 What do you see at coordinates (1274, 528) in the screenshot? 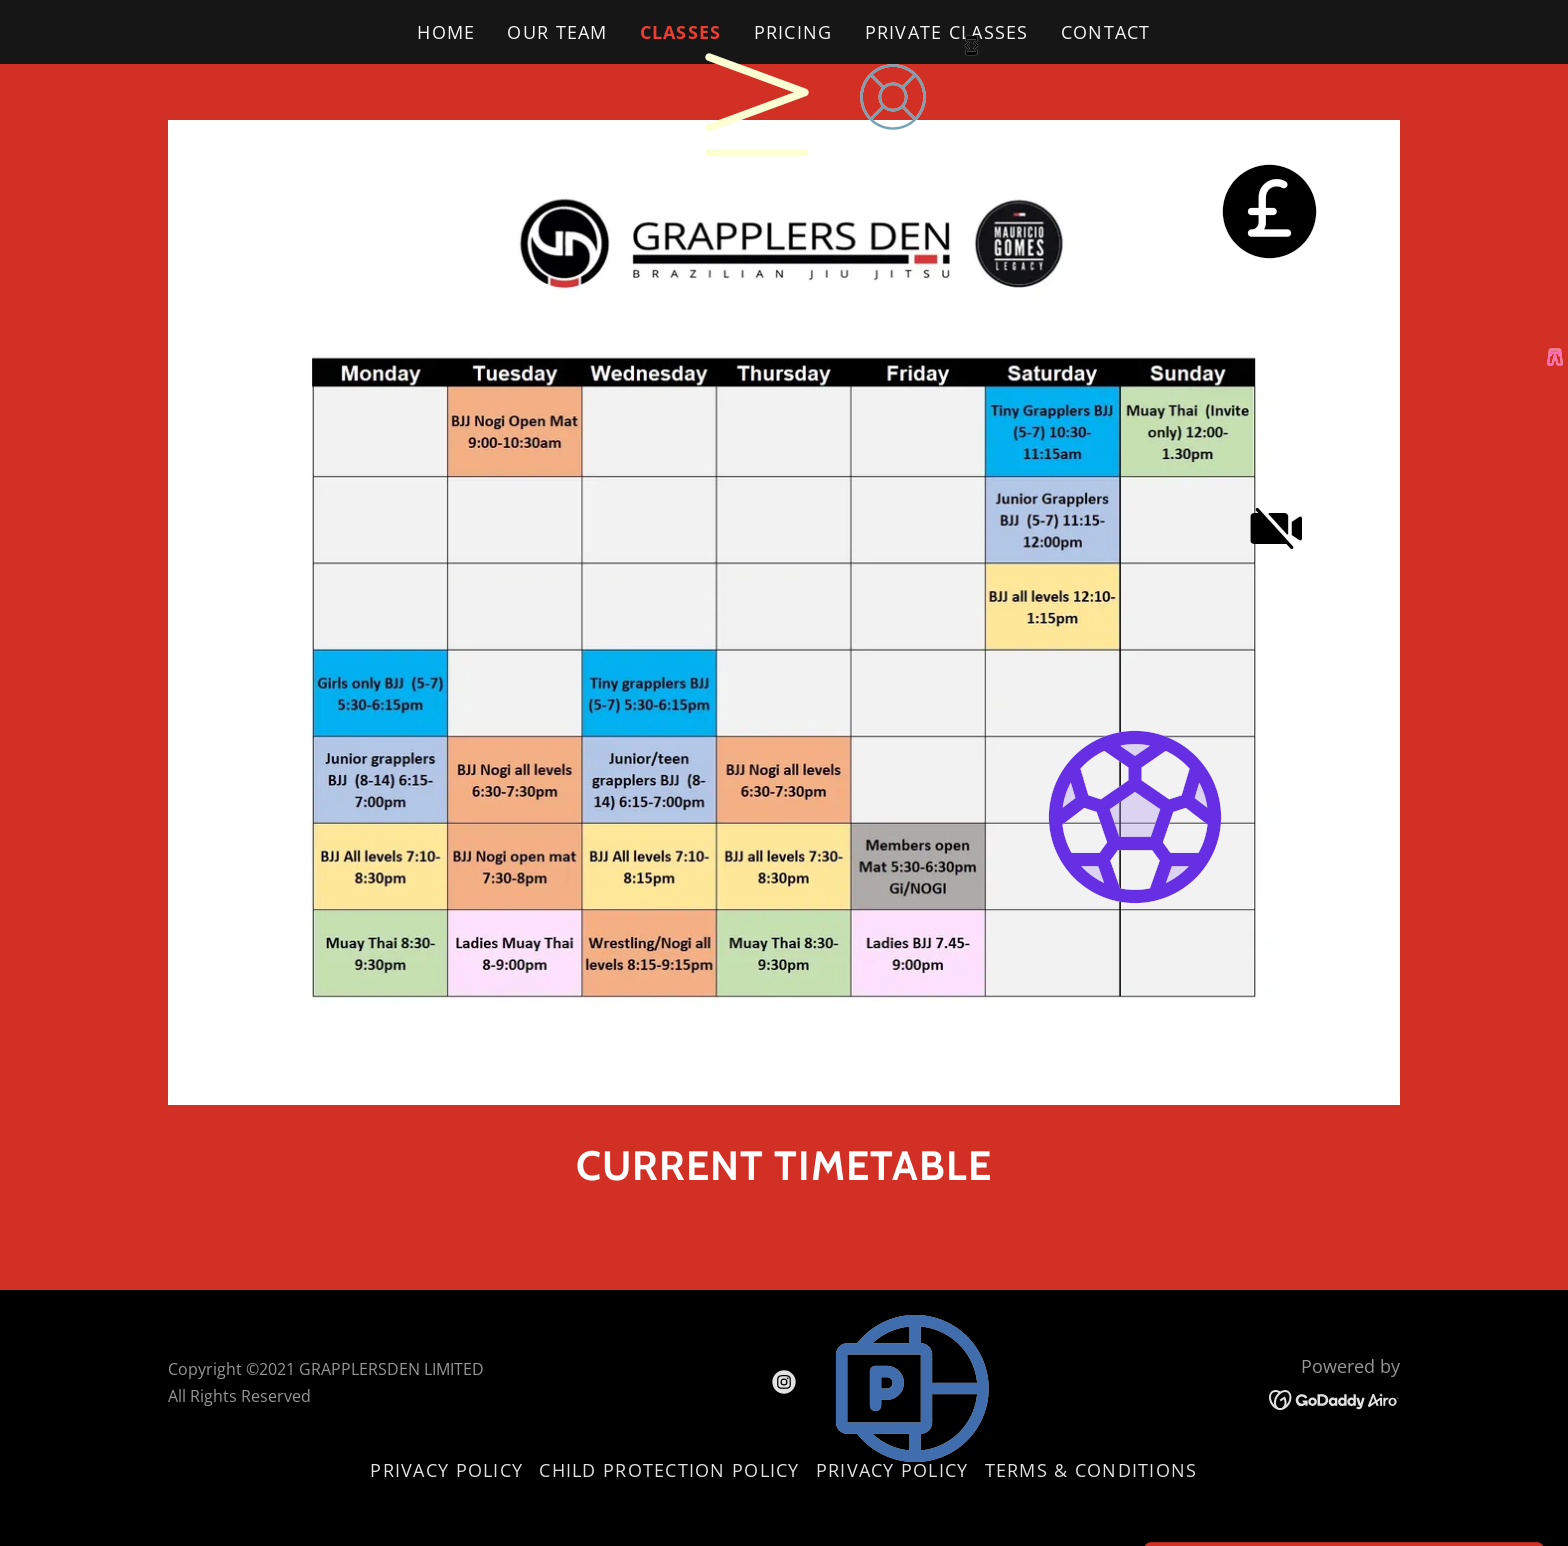
I see `camera is off or disabled` at bounding box center [1274, 528].